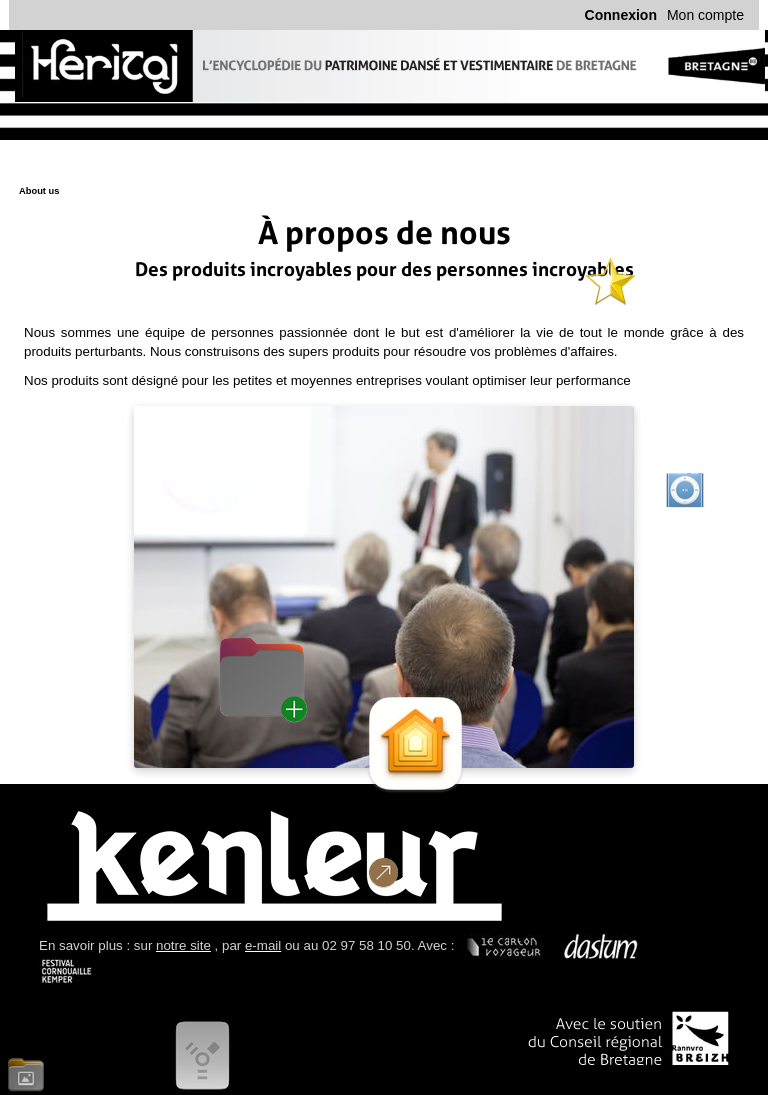  Describe the element at coordinates (383, 872) in the screenshot. I see `indicates a symbolic link or shortcut to another file` at that location.